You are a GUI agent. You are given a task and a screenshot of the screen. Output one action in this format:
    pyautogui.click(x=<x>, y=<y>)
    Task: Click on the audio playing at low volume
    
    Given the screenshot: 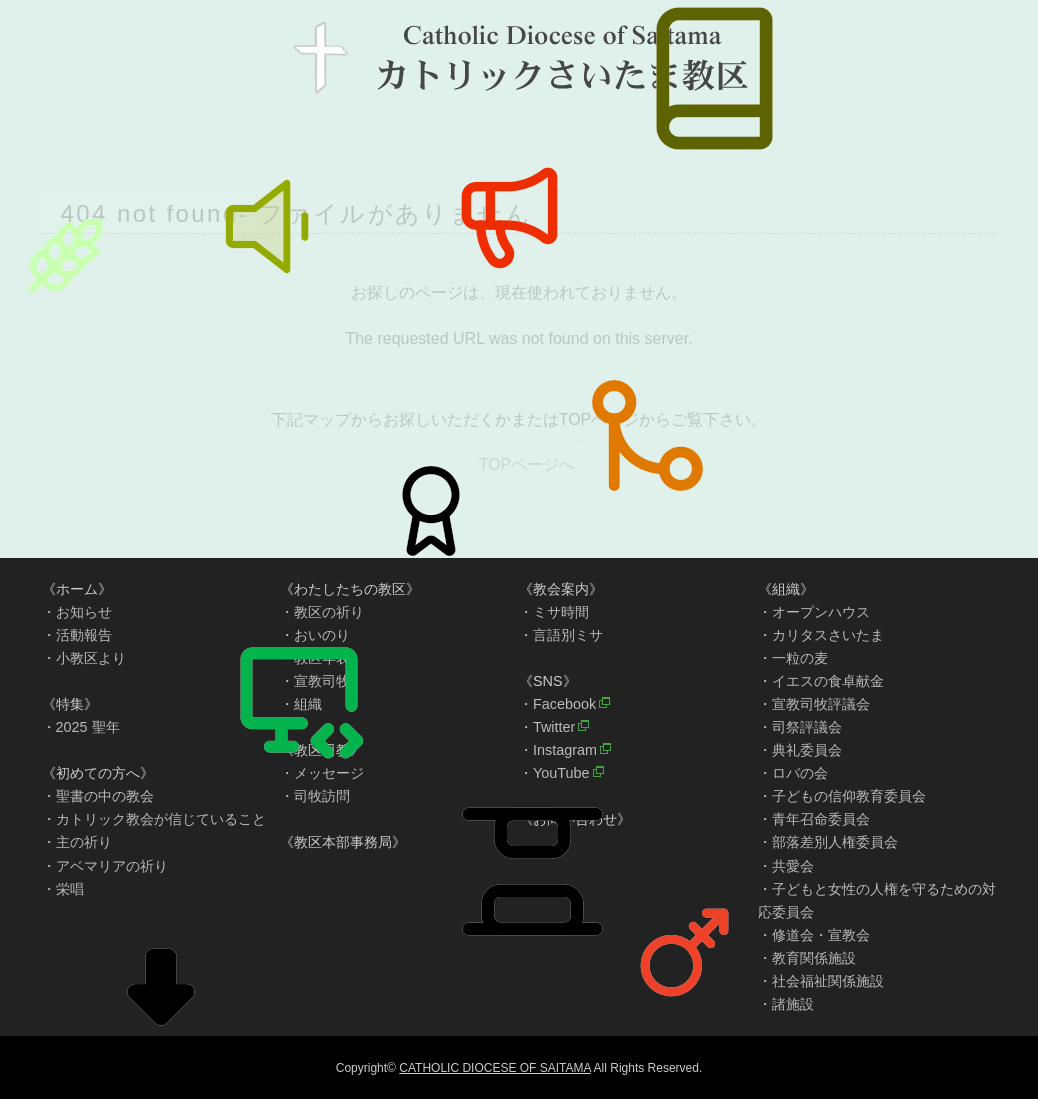 What is the action you would take?
    pyautogui.click(x=272, y=226)
    